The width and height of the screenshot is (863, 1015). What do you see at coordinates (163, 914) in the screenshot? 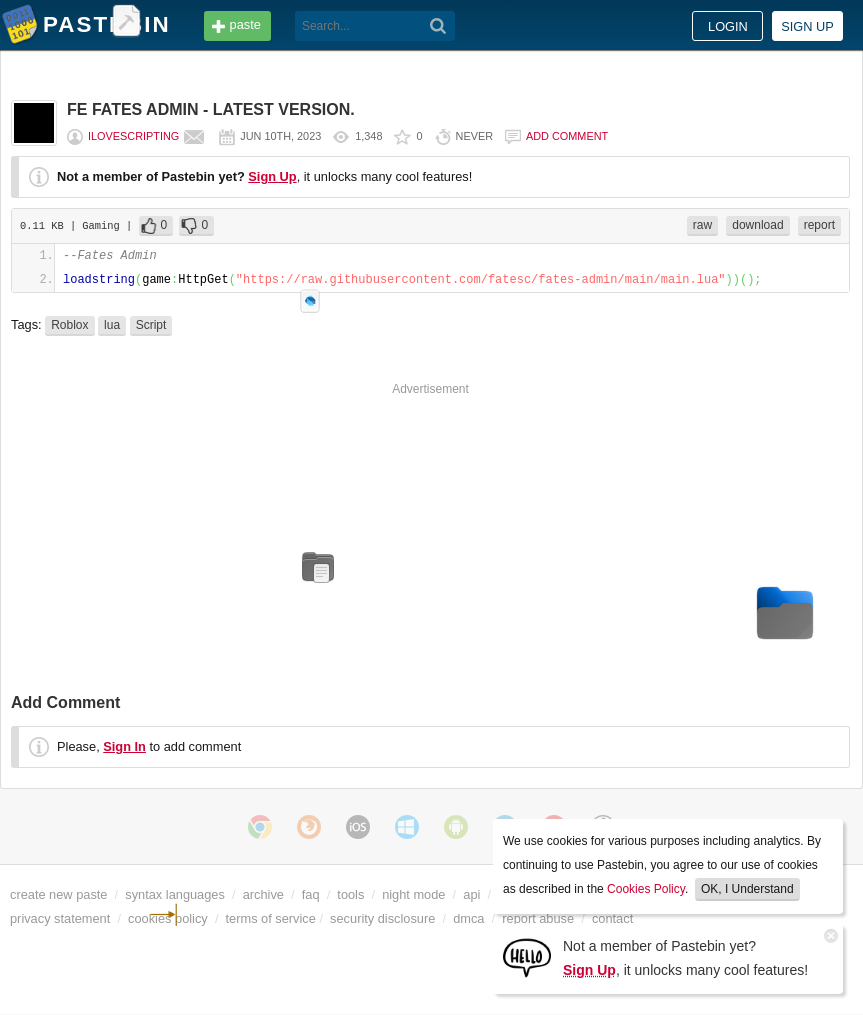
I see `go to the last item in a list or sequence` at bounding box center [163, 914].